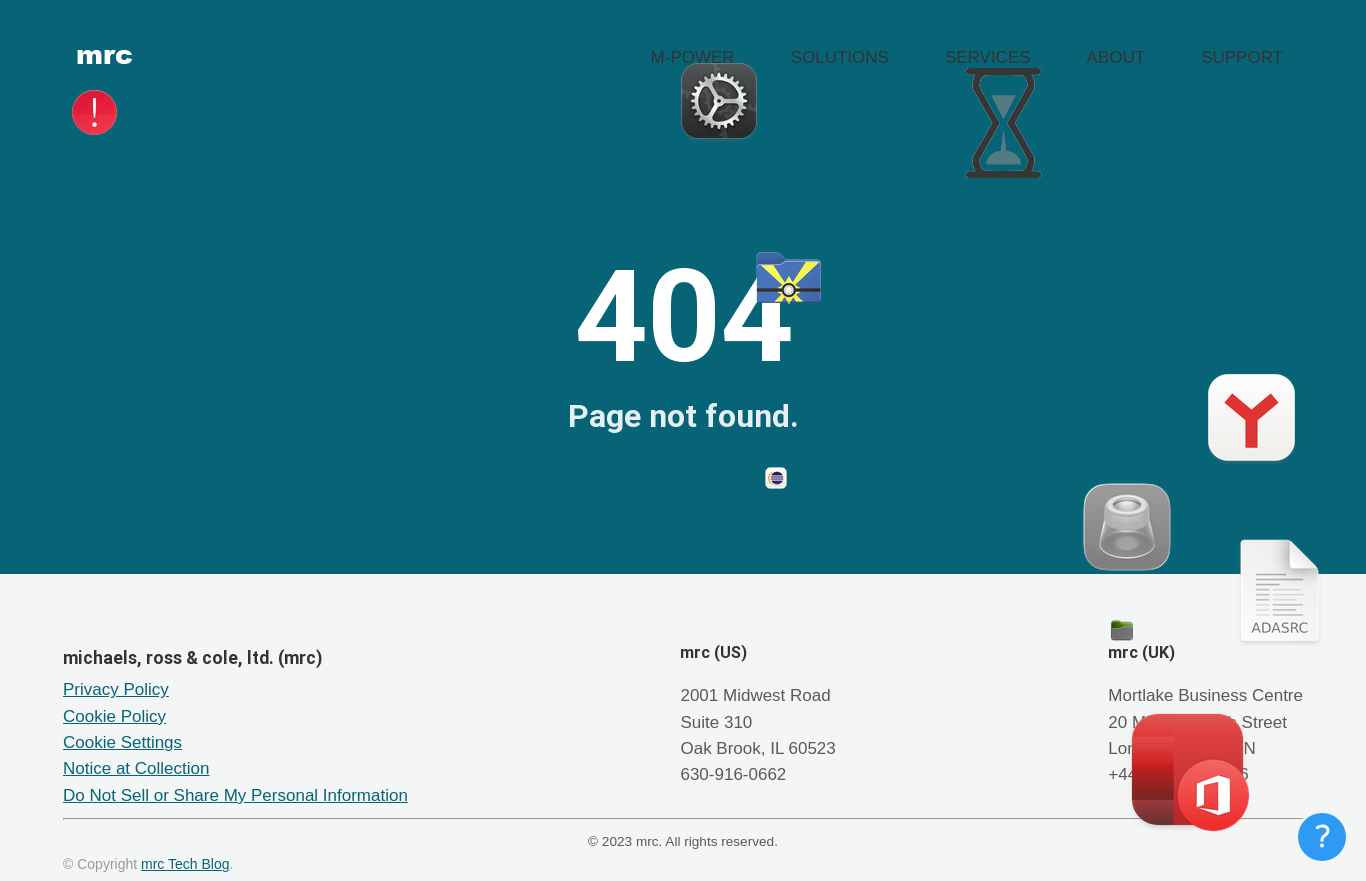 The width and height of the screenshot is (1366, 881). I want to click on indicates an application error or crash, so click(94, 112).